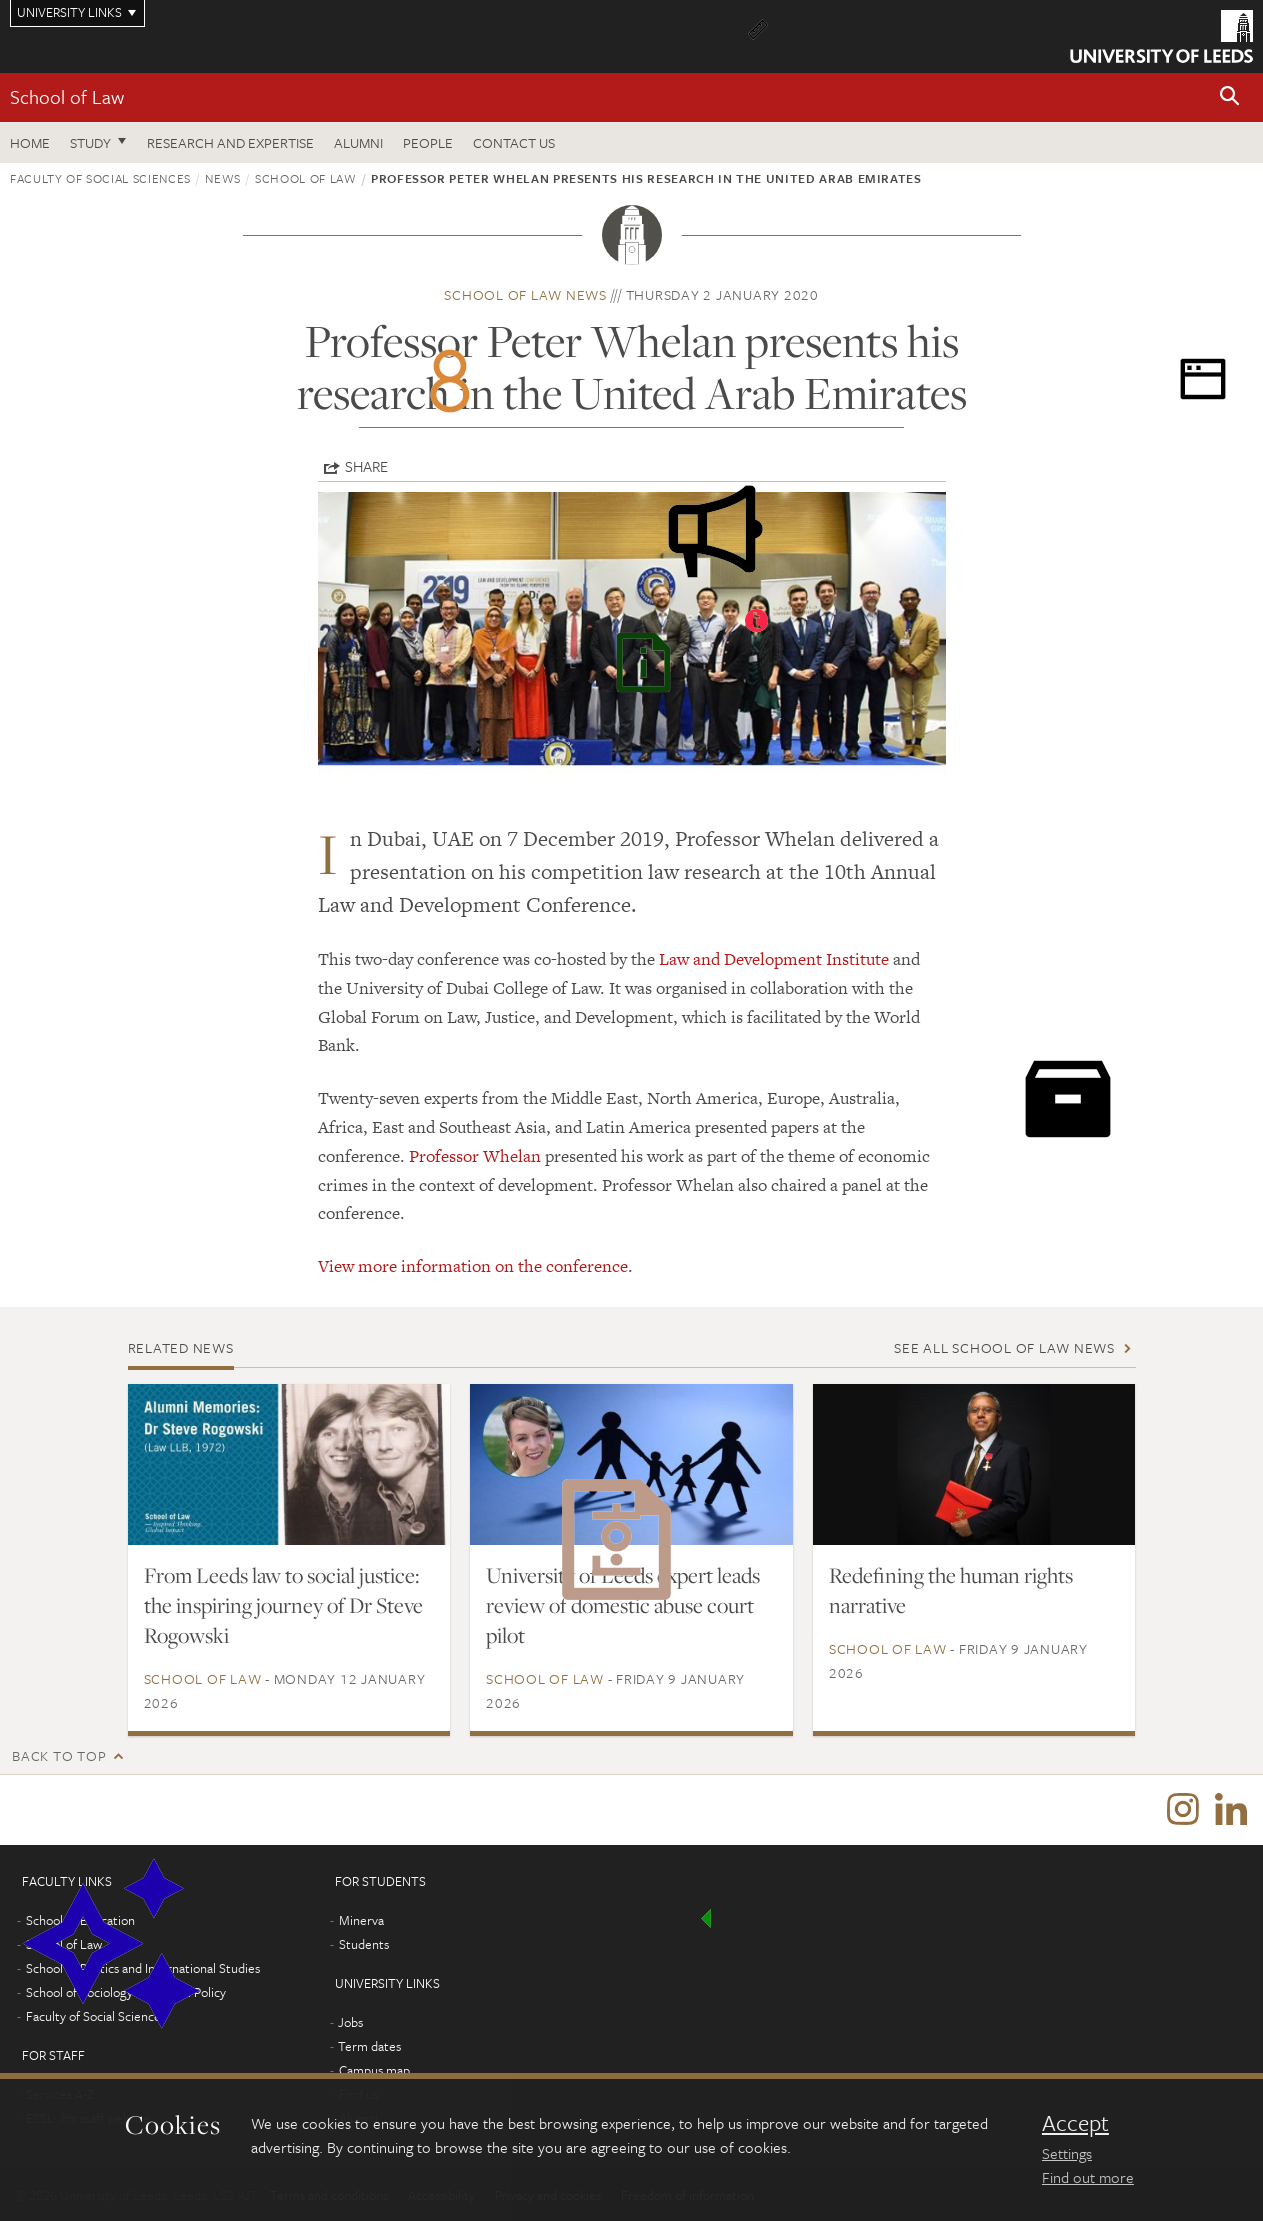 The width and height of the screenshot is (1263, 2221). What do you see at coordinates (616, 1539) in the screenshot?
I see `open a Hangul Word Processor (.hwp) document` at bounding box center [616, 1539].